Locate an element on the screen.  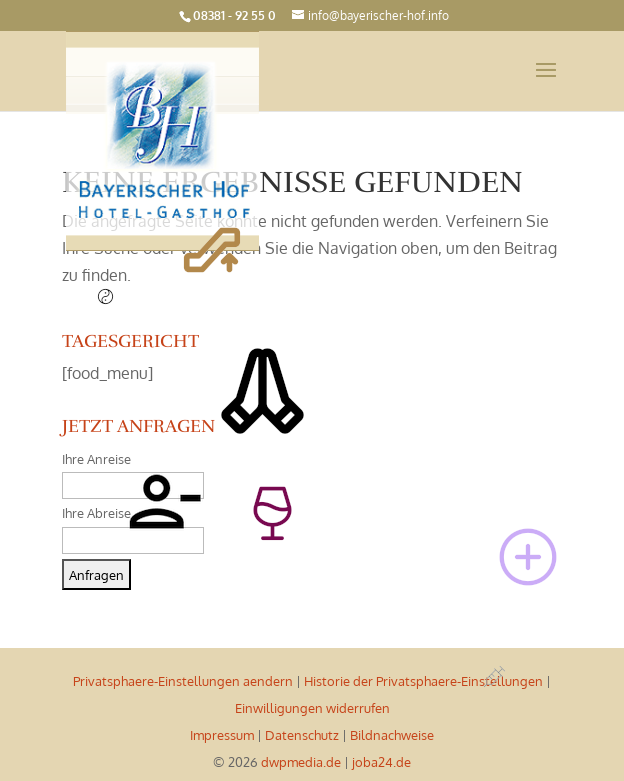
toggle balance or harmony mode is located at coordinates (105, 296).